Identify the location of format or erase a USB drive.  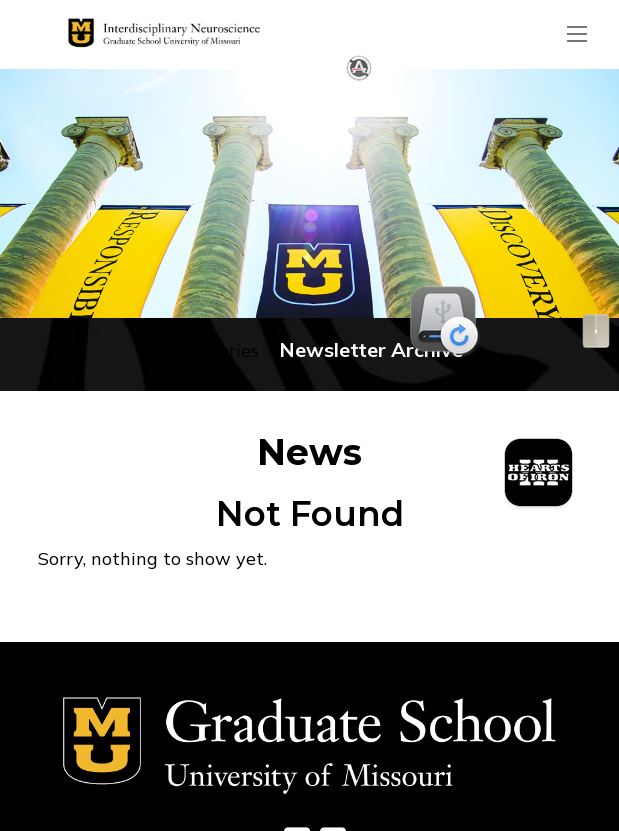
(443, 319).